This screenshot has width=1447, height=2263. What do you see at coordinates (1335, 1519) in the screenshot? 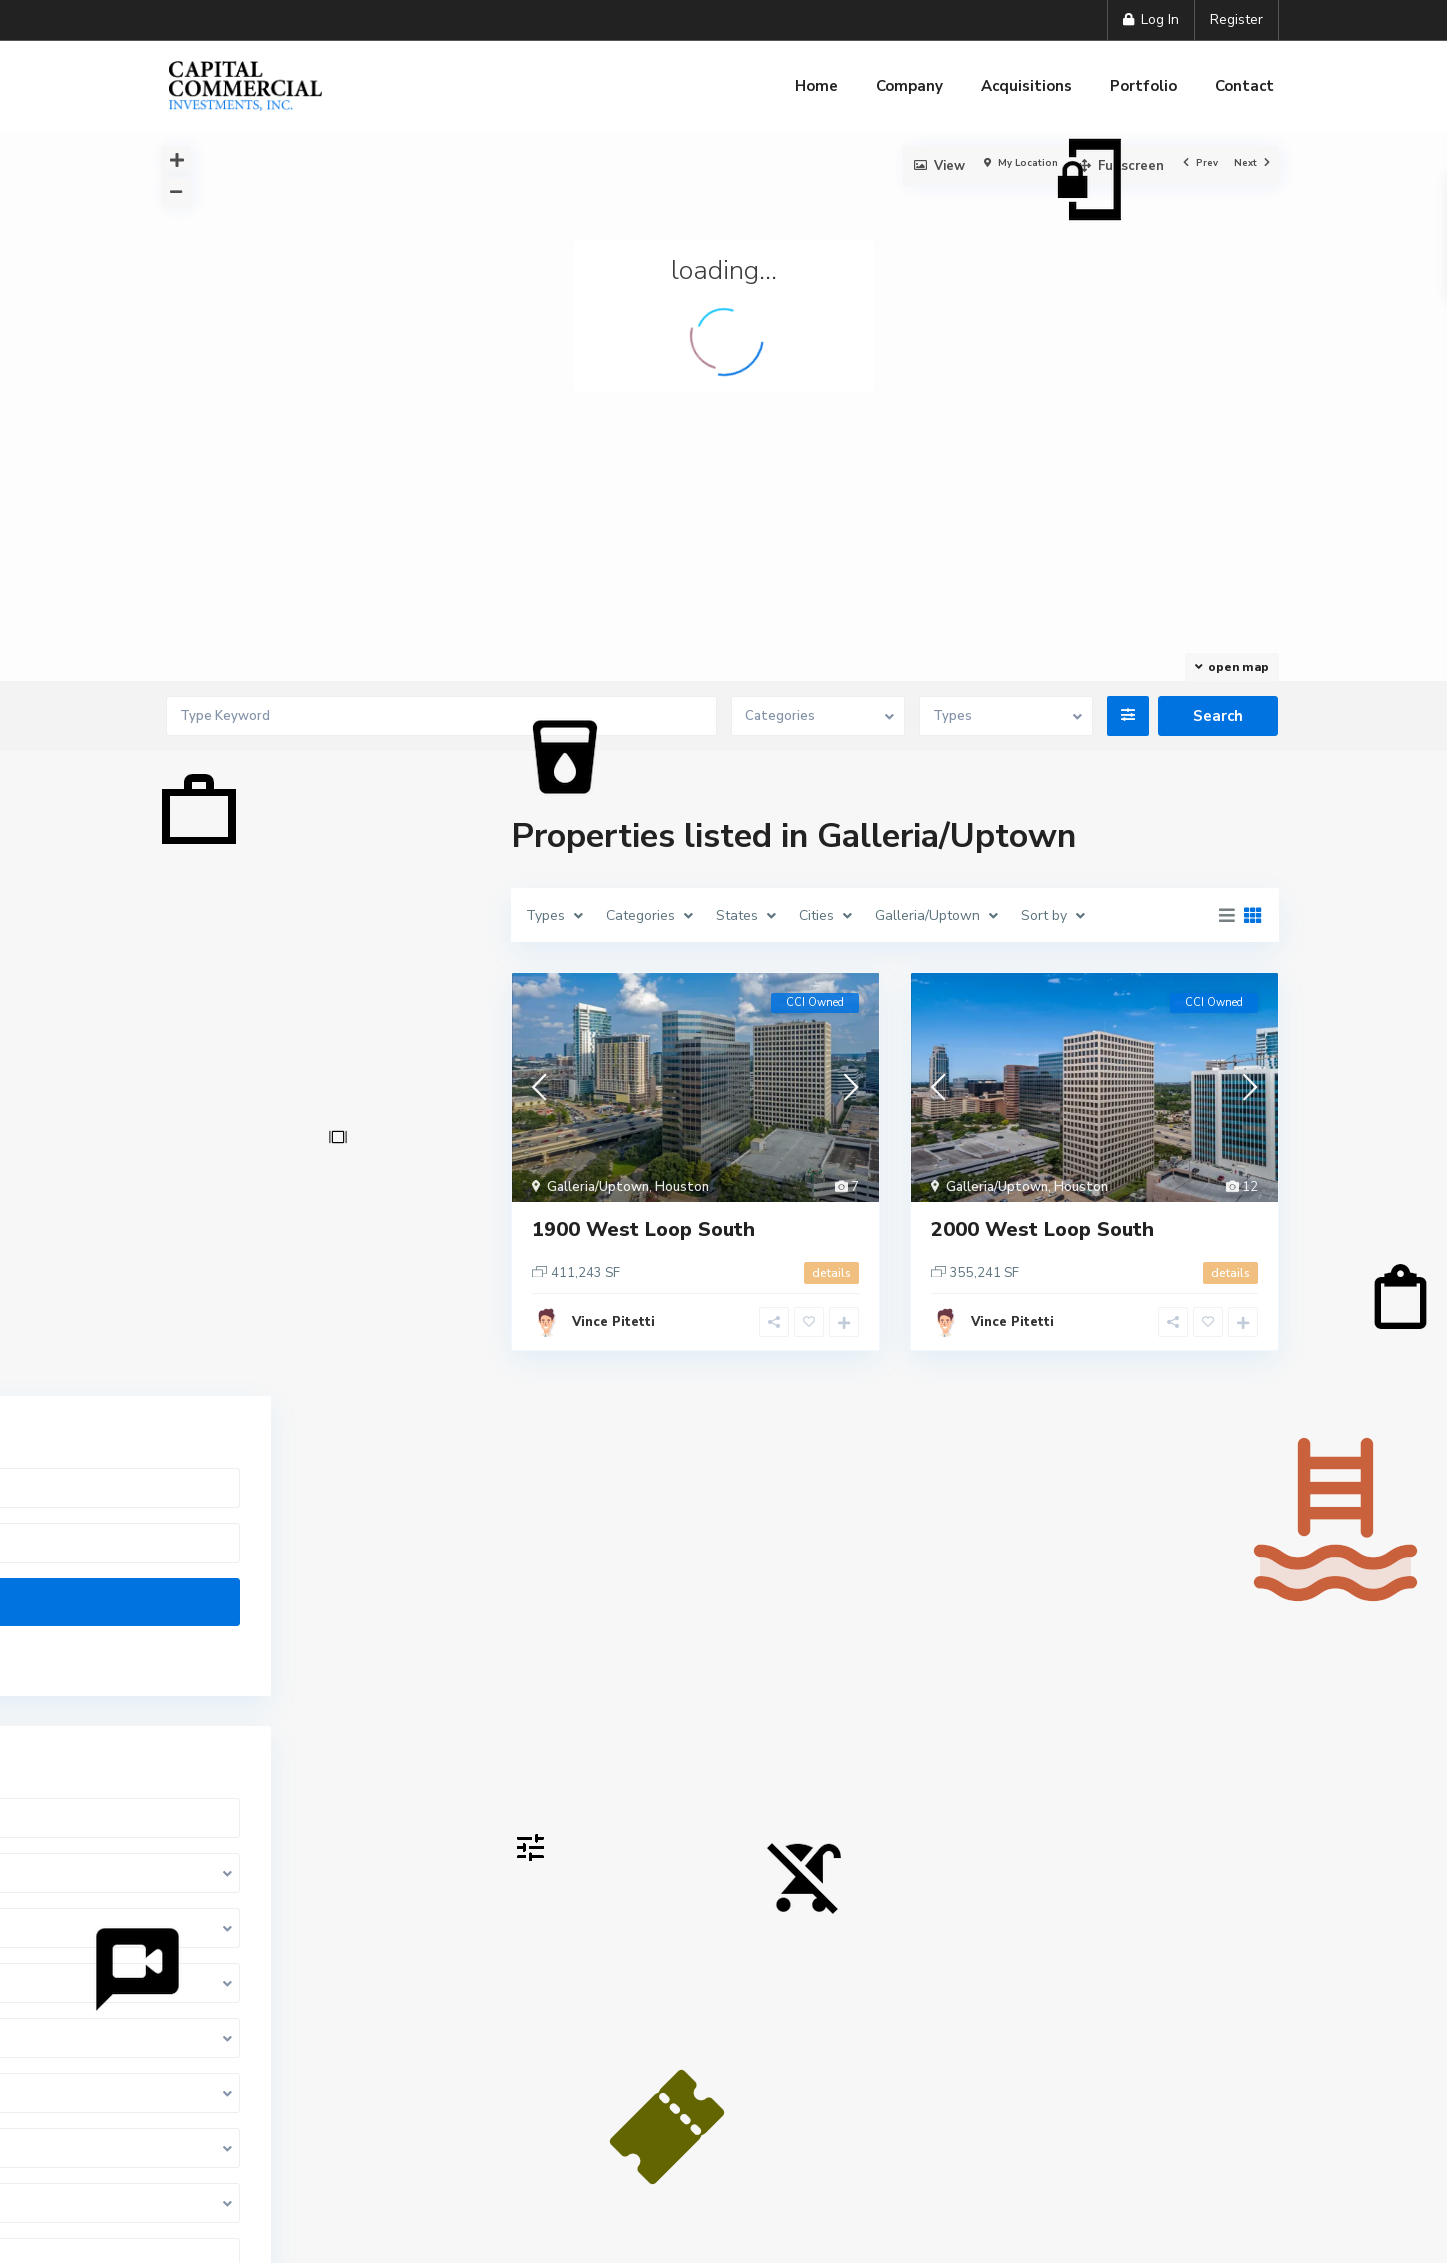
I see `view swimming pool amenities` at bounding box center [1335, 1519].